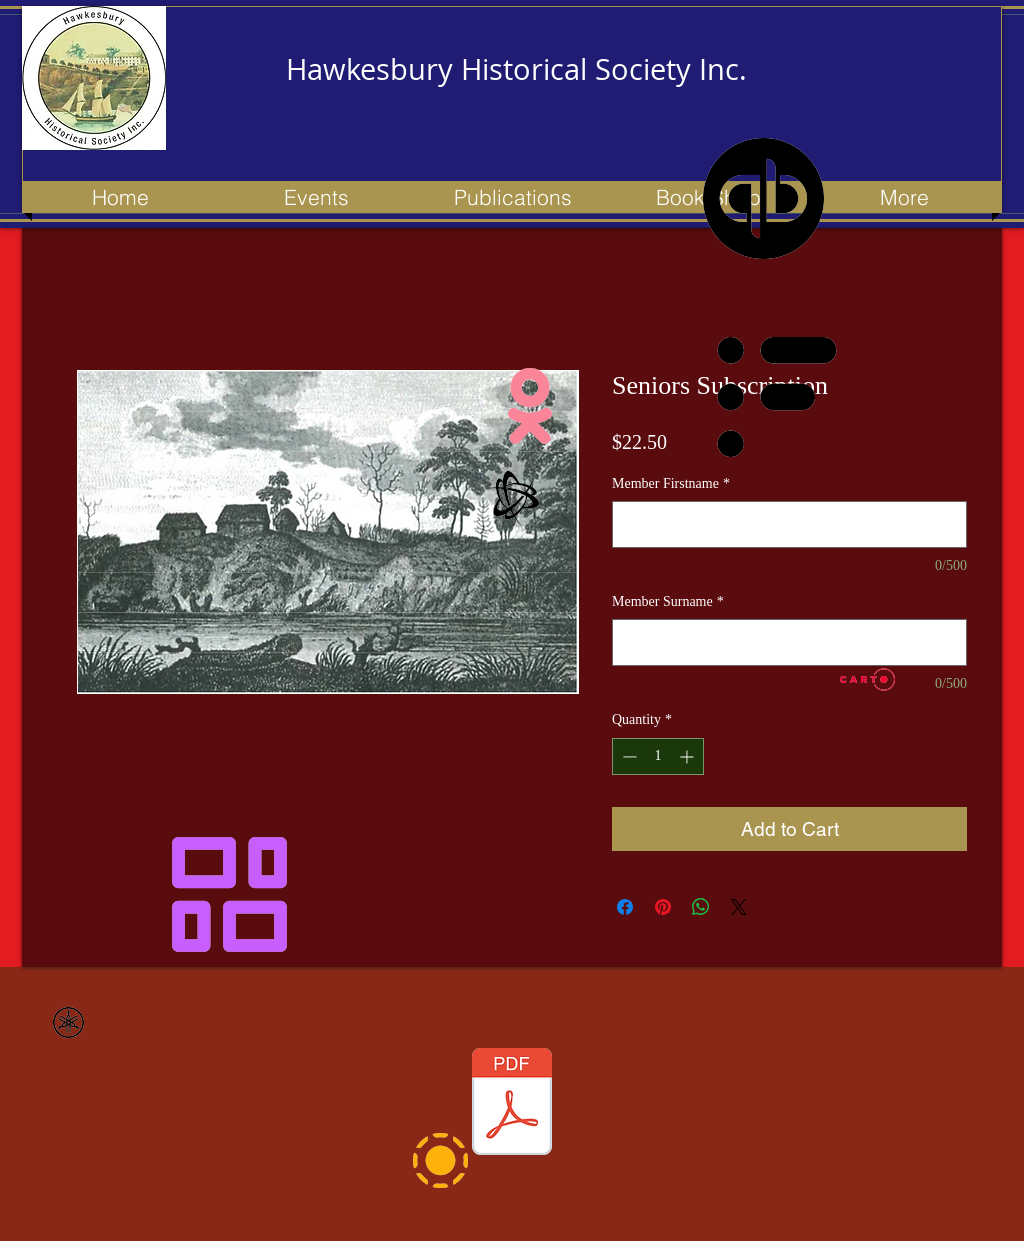  Describe the element at coordinates (777, 397) in the screenshot. I see `codefactor code review service logo` at that location.